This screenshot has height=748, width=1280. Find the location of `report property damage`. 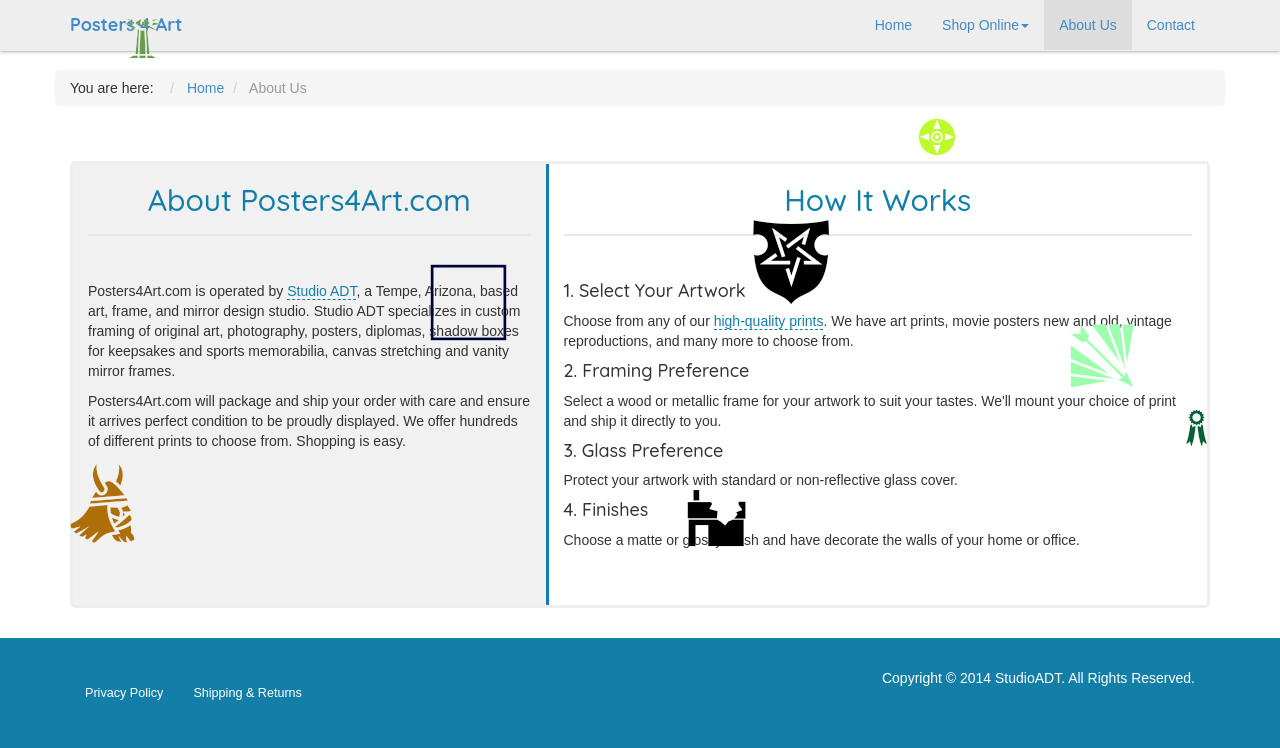

report property damage is located at coordinates (715, 516).